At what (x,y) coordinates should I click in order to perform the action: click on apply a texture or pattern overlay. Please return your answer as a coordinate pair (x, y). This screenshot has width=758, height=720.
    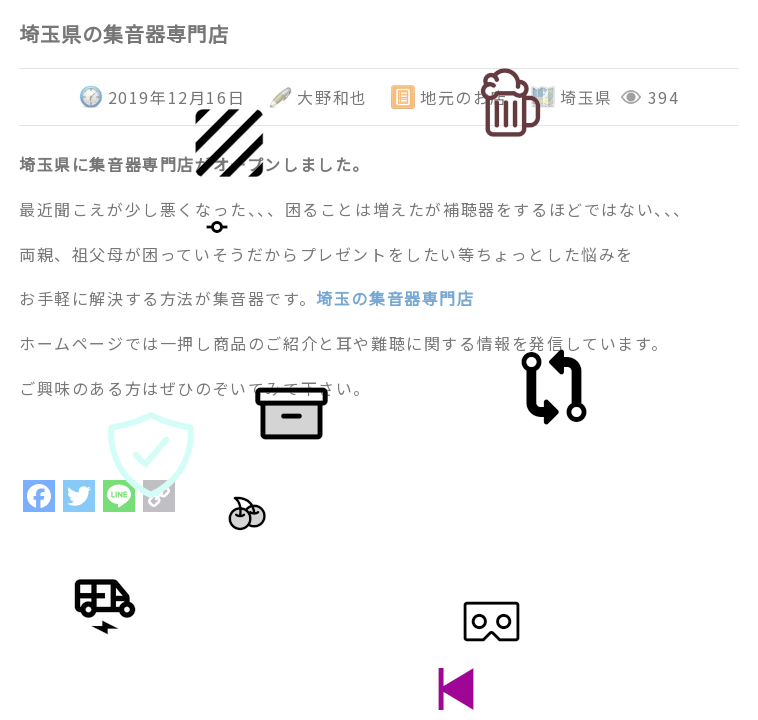
    Looking at the image, I should click on (229, 143).